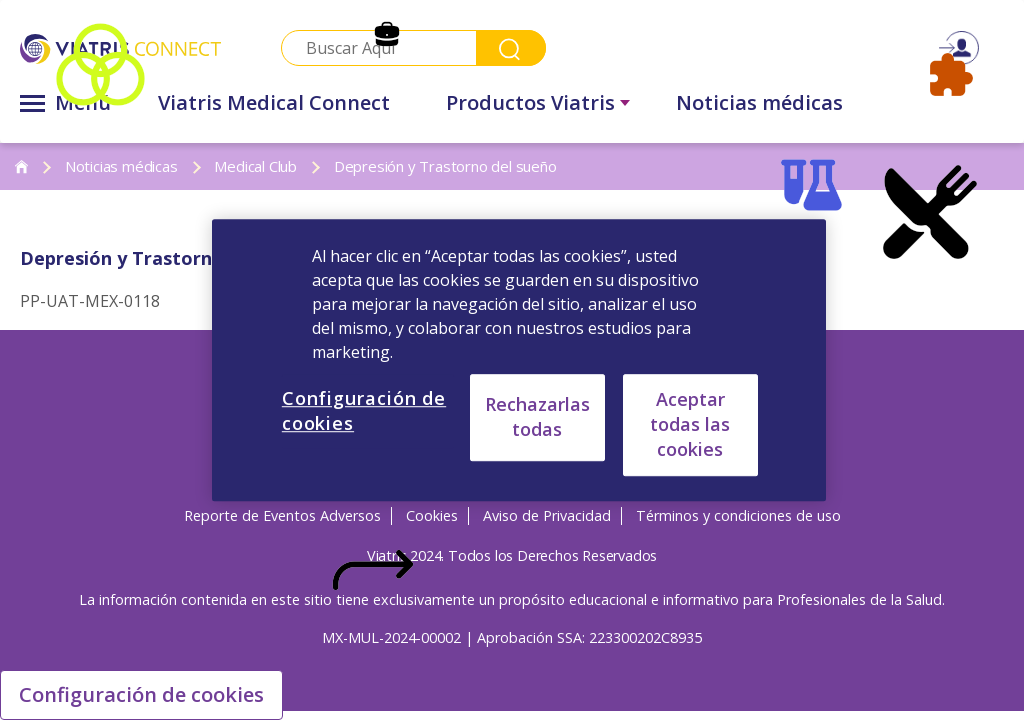  Describe the element at coordinates (387, 34) in the screenshot. I see `access work or business documents` at that location.